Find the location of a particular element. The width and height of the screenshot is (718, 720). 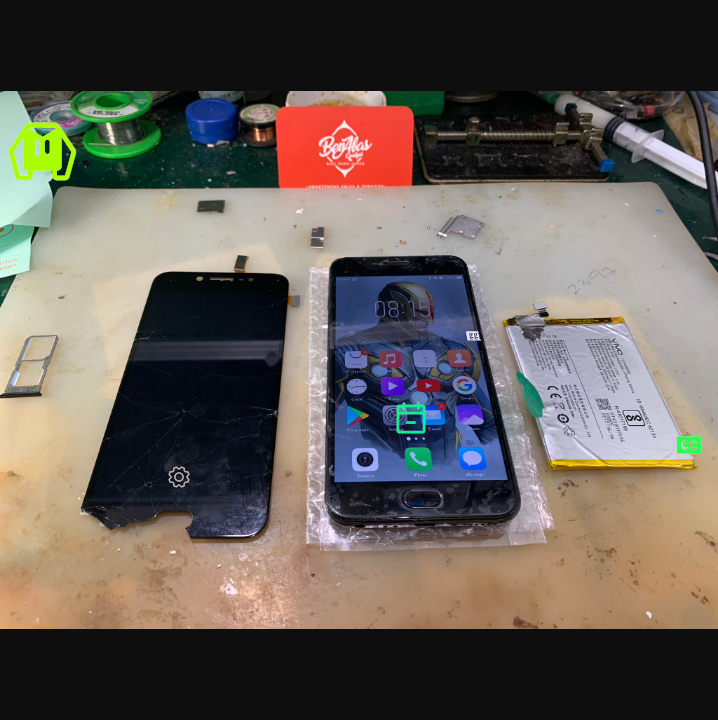

enable closed captions for video content is located at coordinates (689, 445).